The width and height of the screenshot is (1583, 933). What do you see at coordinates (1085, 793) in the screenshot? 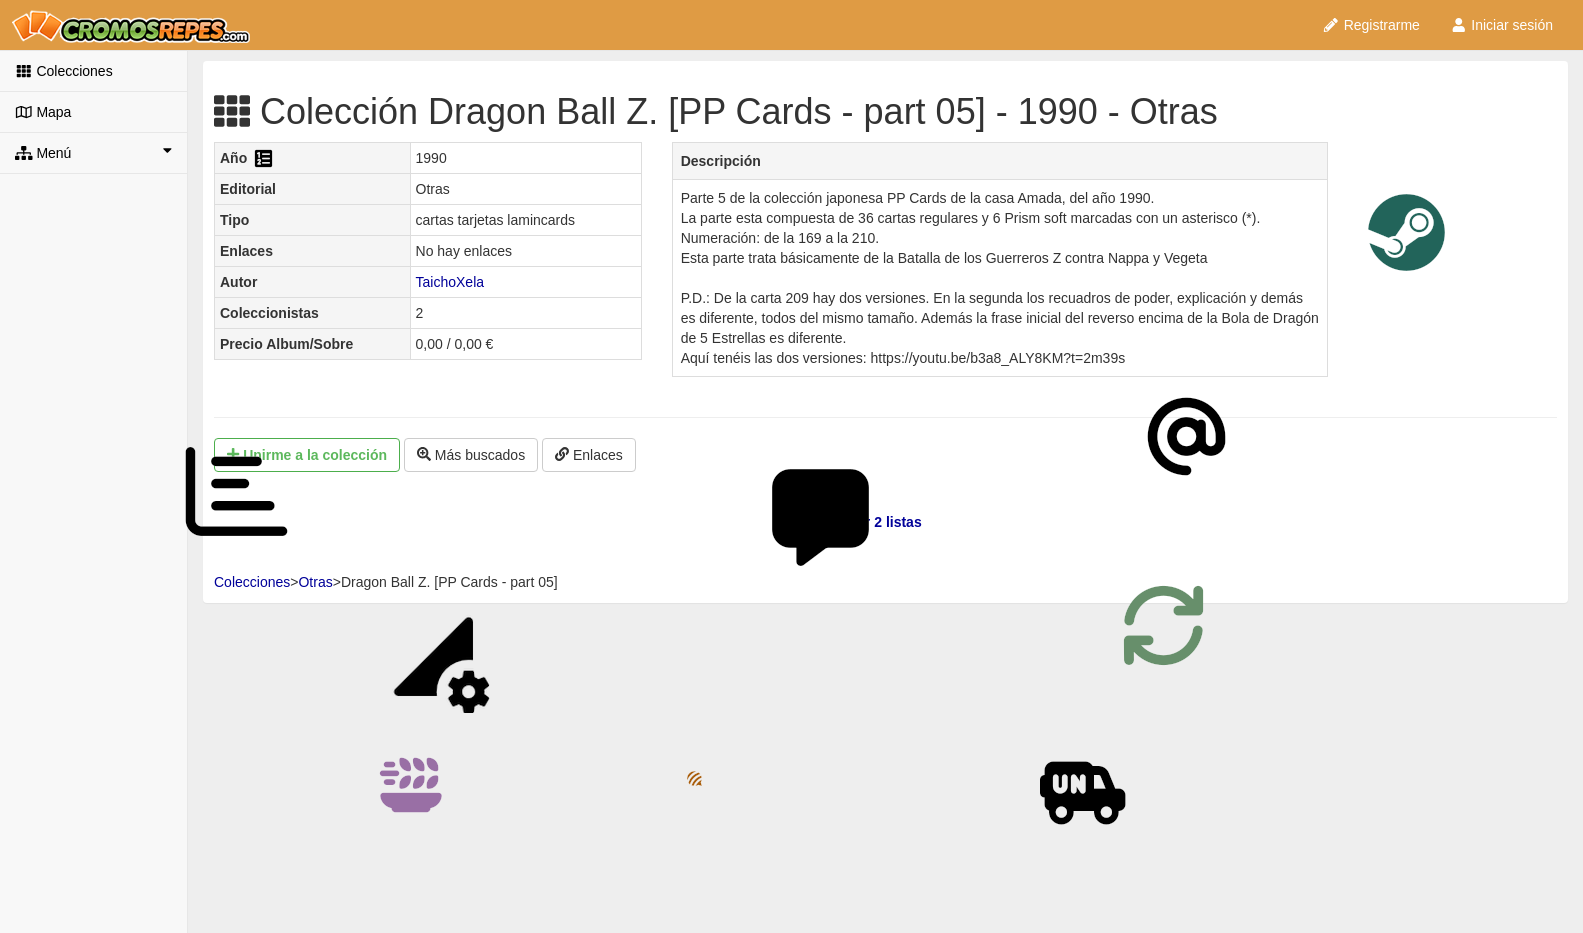
I see `indicates united nations humanitarian aid delivery` at bounding box center [1085, 793].